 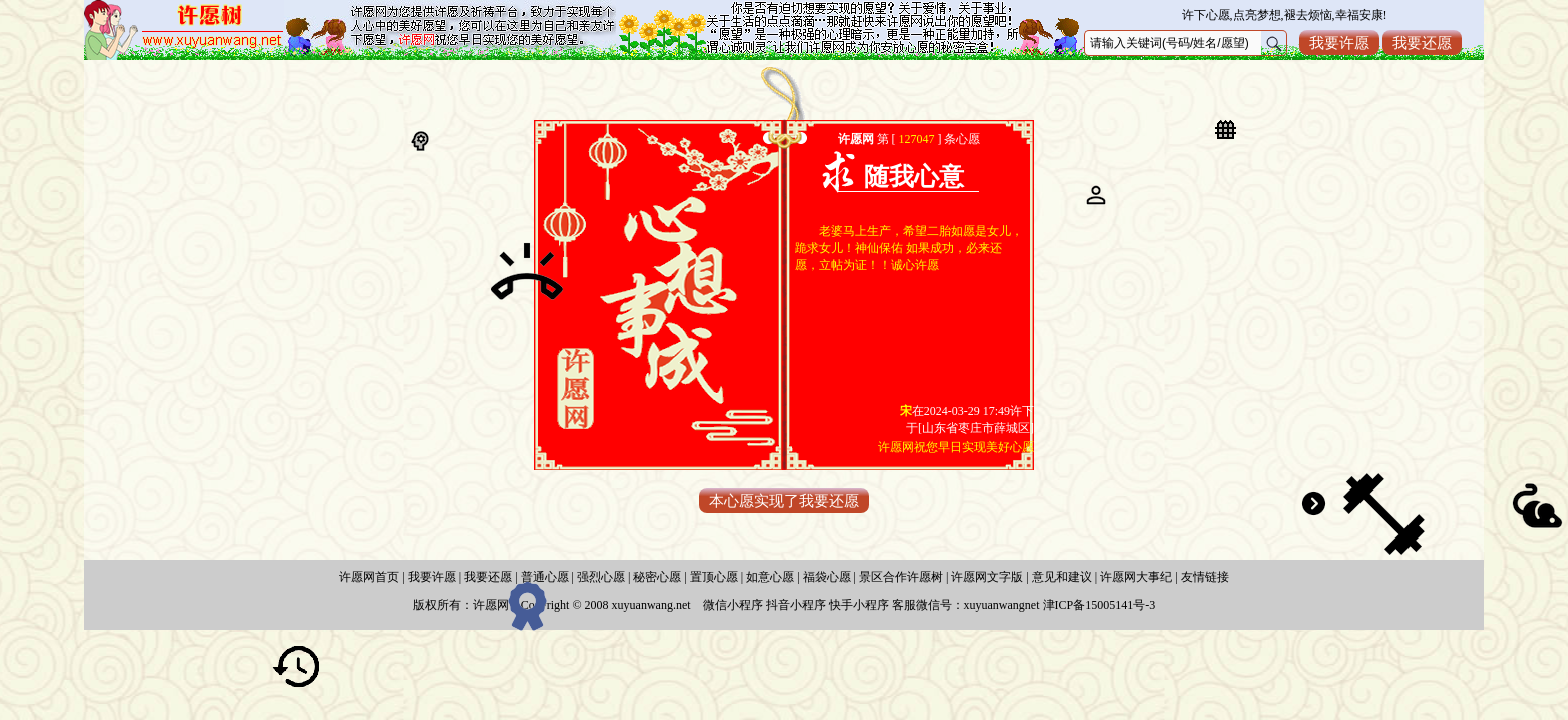 What do you see at coordinates (1225, 129) in the screenshot?
I see `access fence or boundary settings` at bounding box center [1225, 129].